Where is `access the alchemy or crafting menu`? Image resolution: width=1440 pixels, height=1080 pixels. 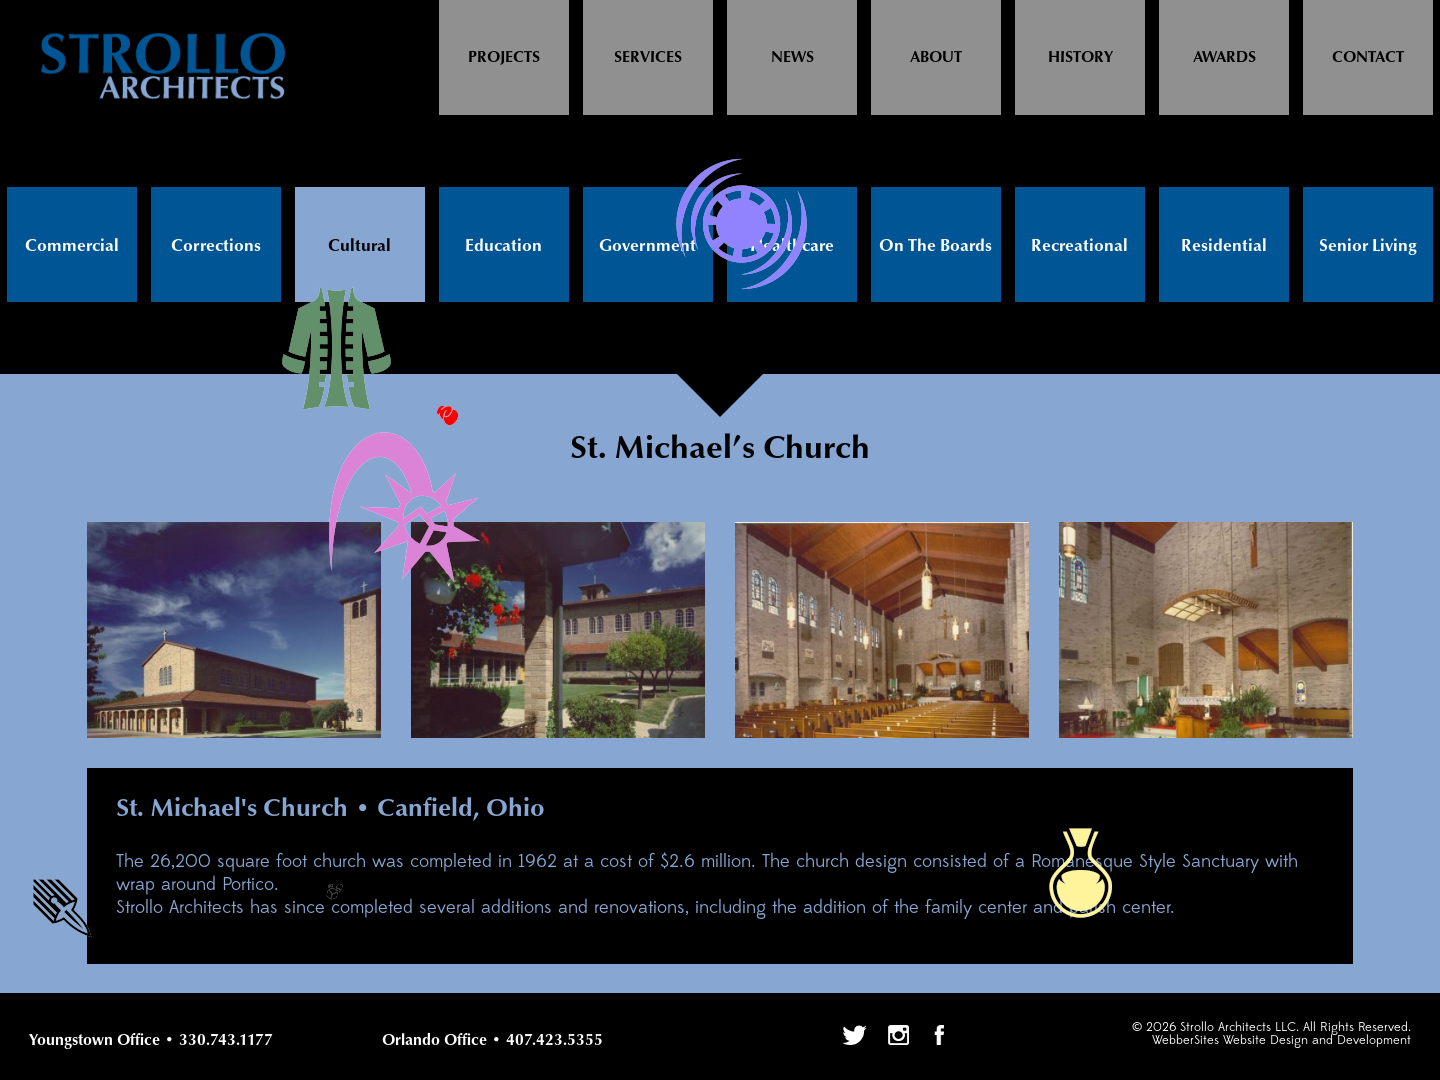
access the alchemy or crafting menu is located at coordinates (1080, 873).